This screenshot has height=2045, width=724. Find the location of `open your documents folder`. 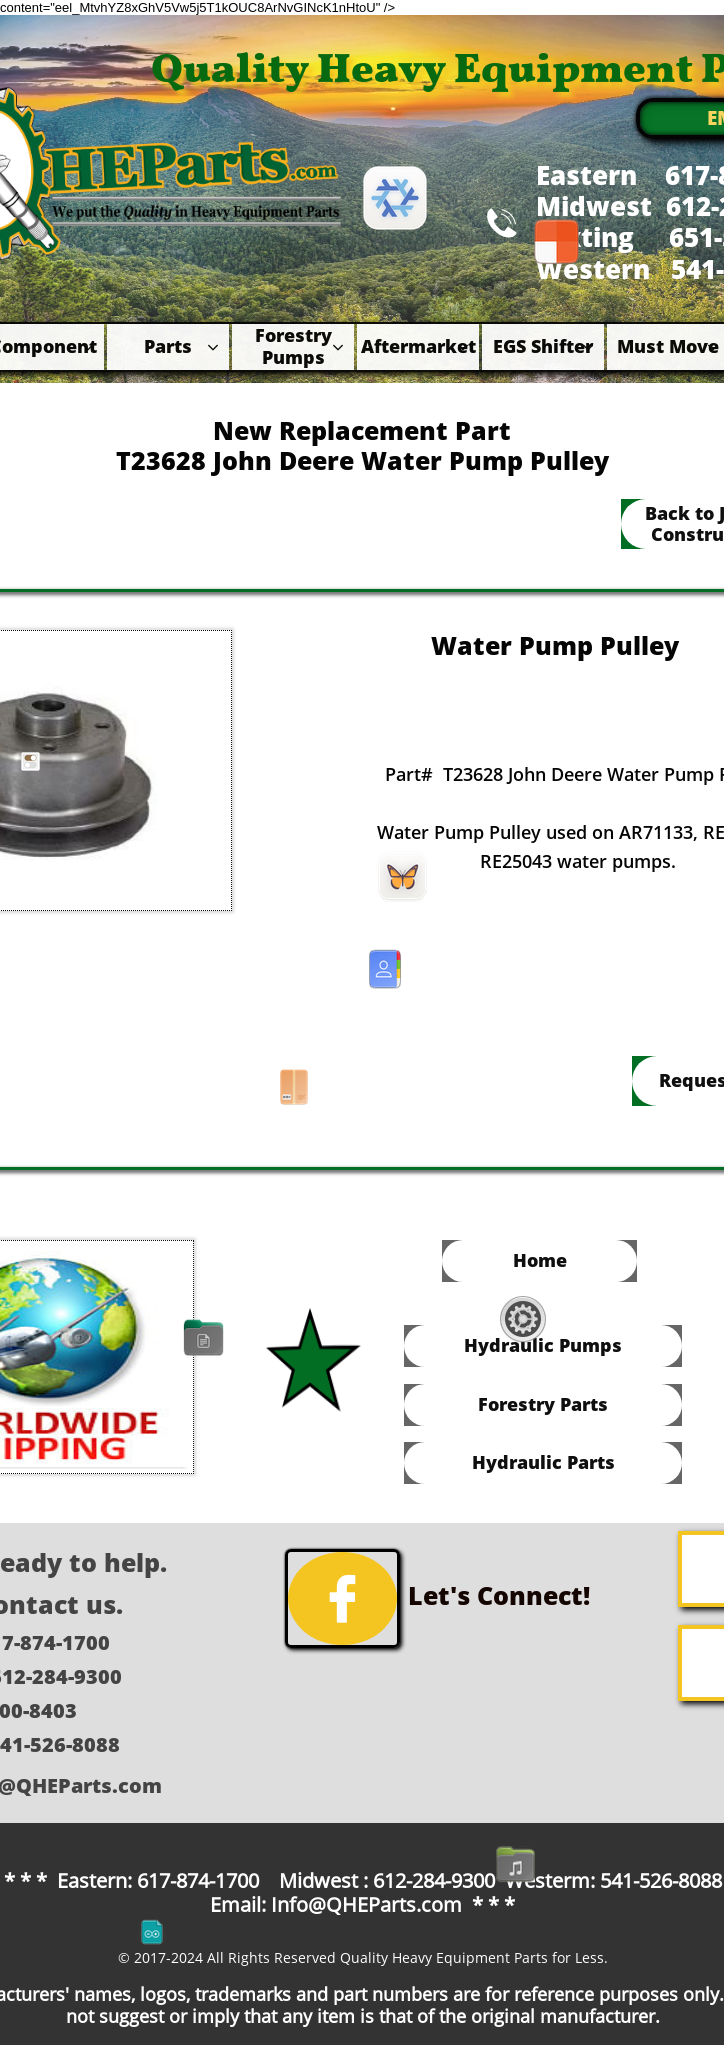

open your documents folder is located at coordinates (203, 1337).